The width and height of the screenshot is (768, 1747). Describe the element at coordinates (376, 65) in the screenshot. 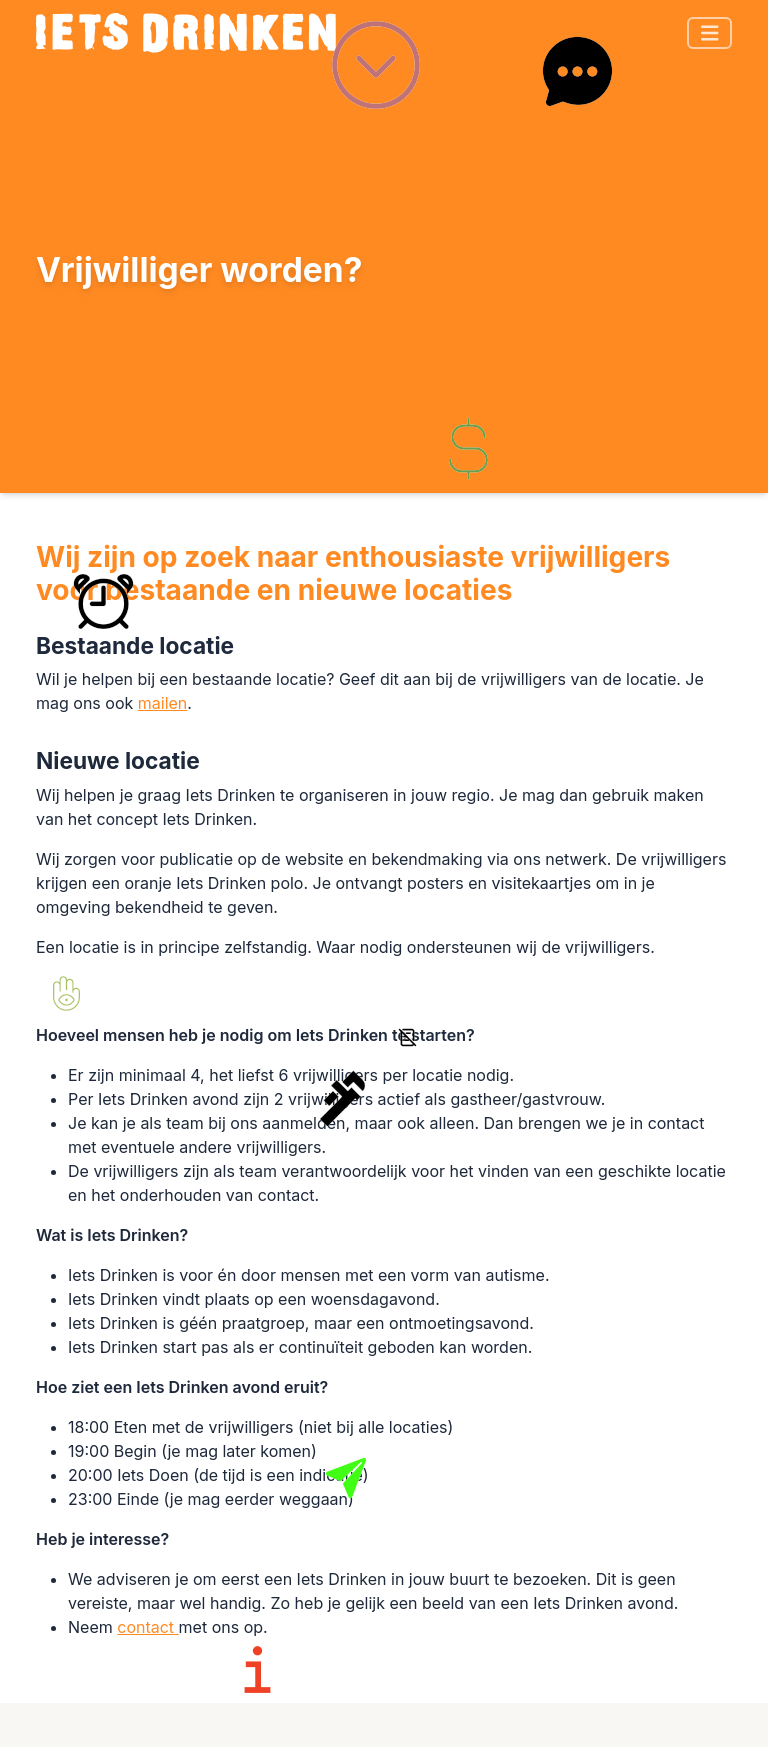

I see `expand to show more content` at that location.